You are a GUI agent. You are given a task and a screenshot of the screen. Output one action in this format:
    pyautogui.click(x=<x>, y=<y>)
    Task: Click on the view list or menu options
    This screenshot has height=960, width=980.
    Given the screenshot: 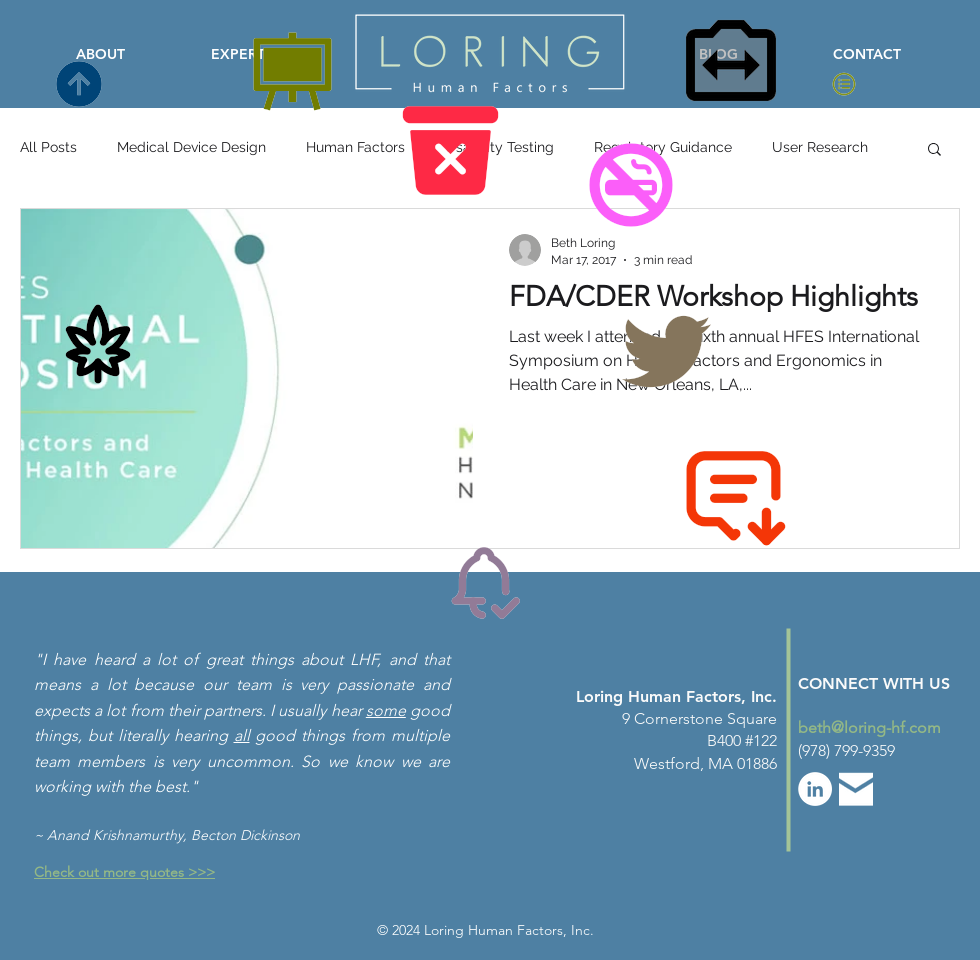 What is the action you would take?
    pyautogui.click(x=844, y=84)
    